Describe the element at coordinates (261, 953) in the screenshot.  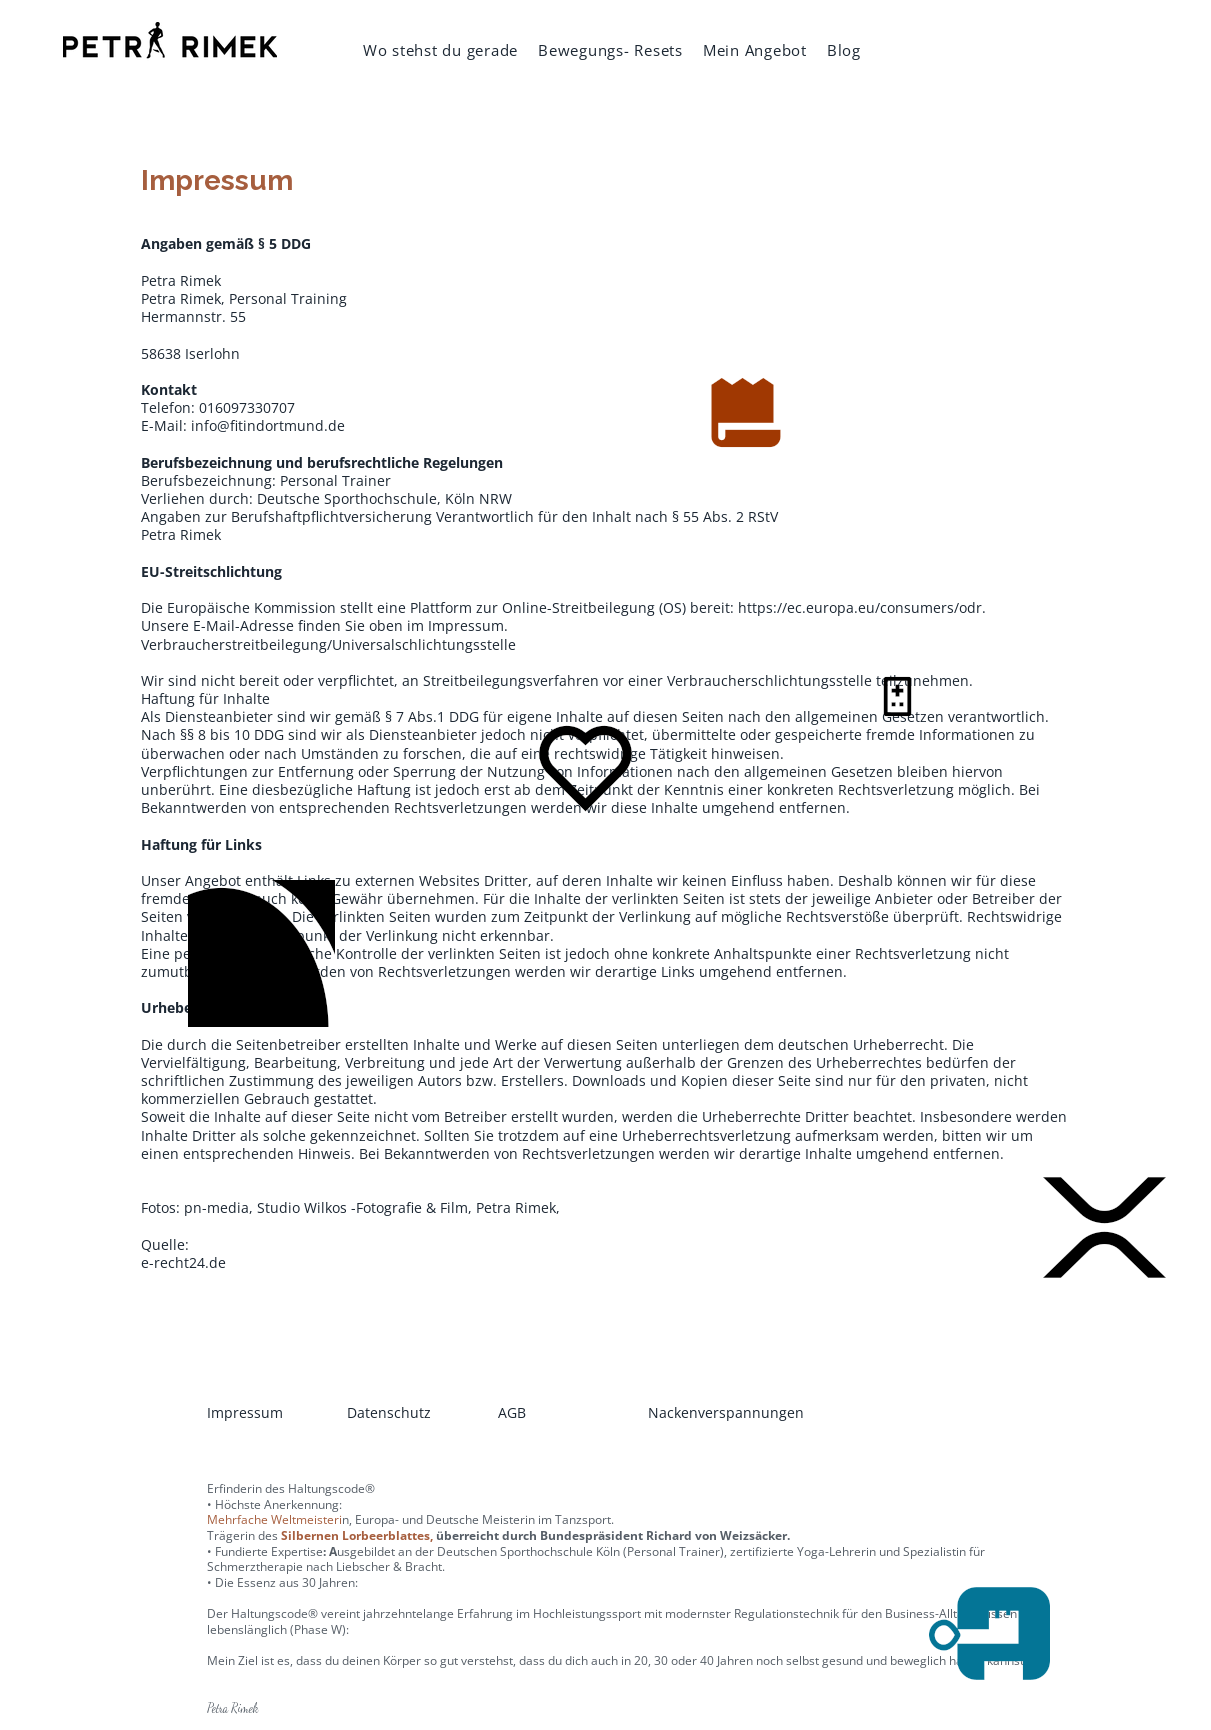
I see `open zerodha trading app` at that location.